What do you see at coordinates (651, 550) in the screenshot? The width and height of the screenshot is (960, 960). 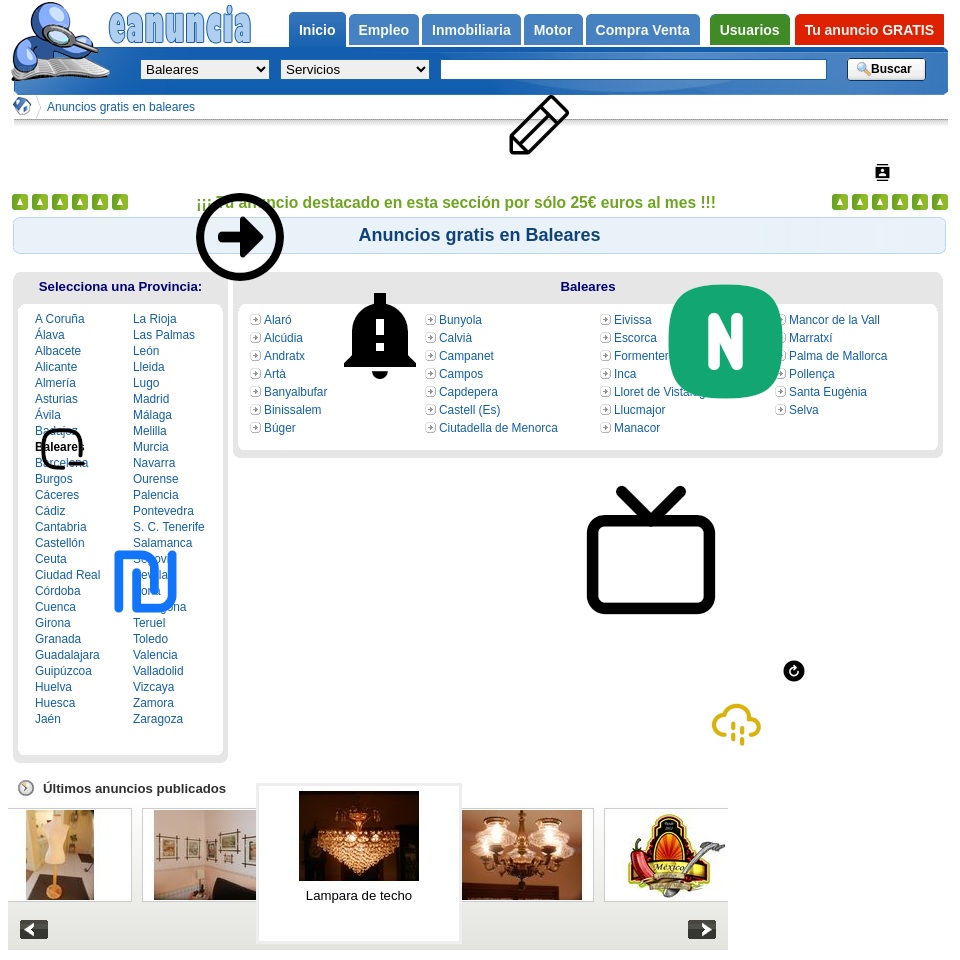 I see `access tv or video streaming features` at bounding box center [651, 550].